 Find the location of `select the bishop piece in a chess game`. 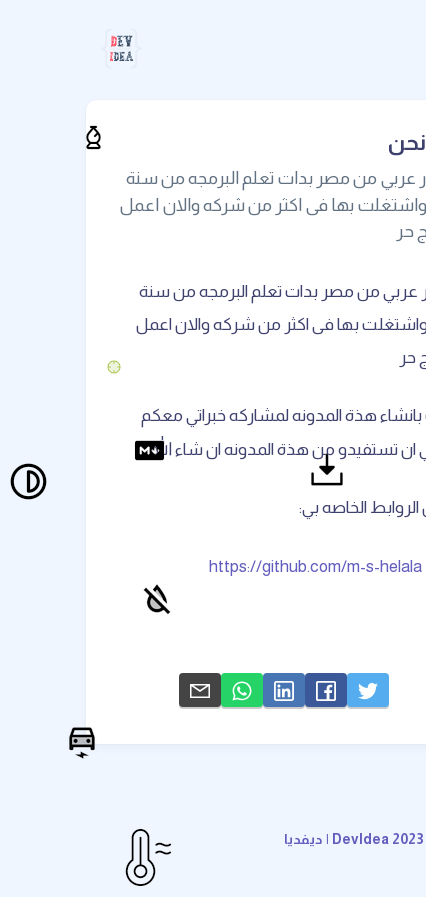

select the bishop piece in a chess game is located at coordinates (93, 137).